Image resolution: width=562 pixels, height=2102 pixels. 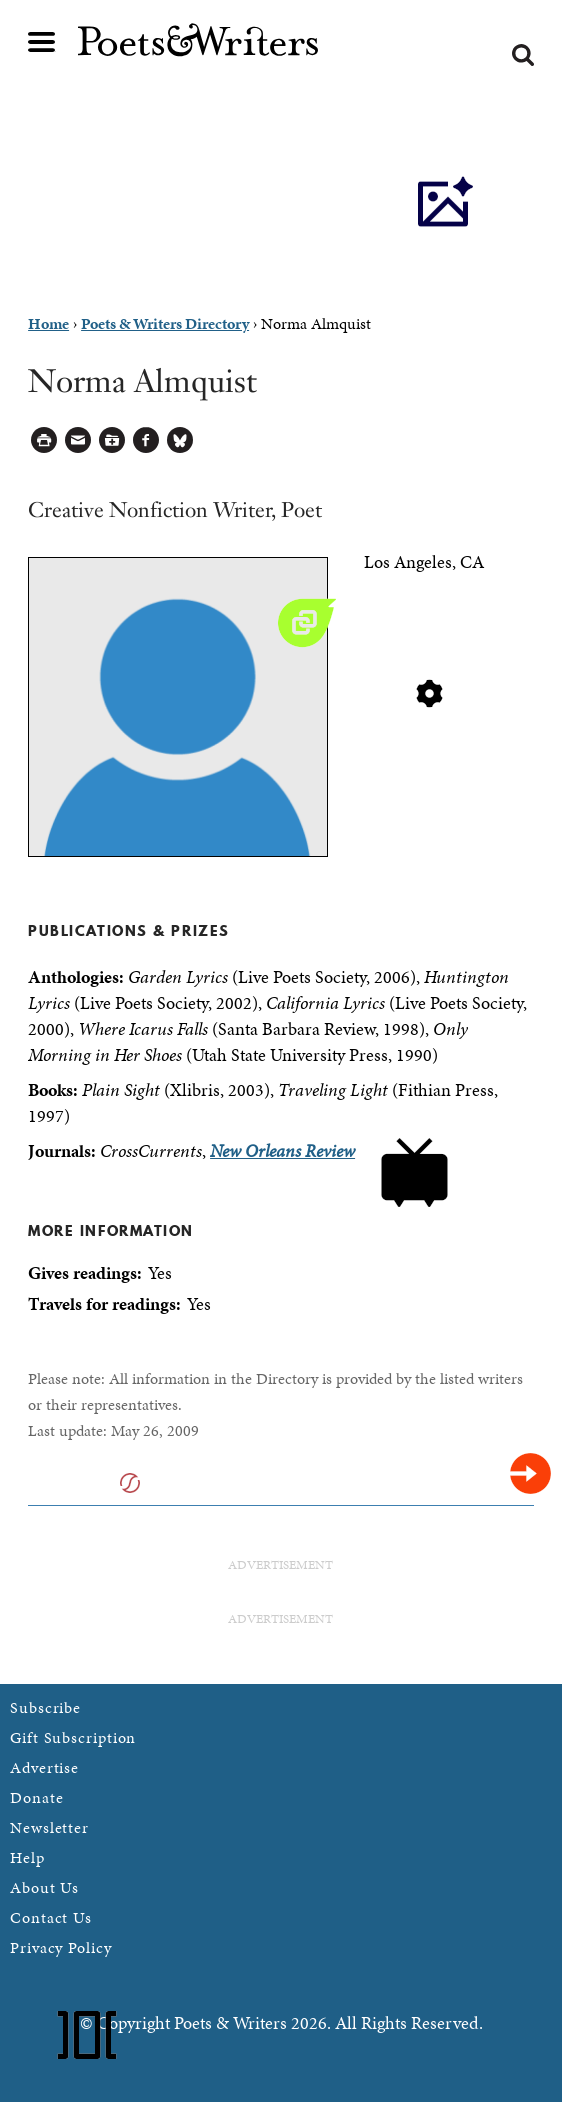 I want to click on log in to your account, so click(x=530, y=1473).